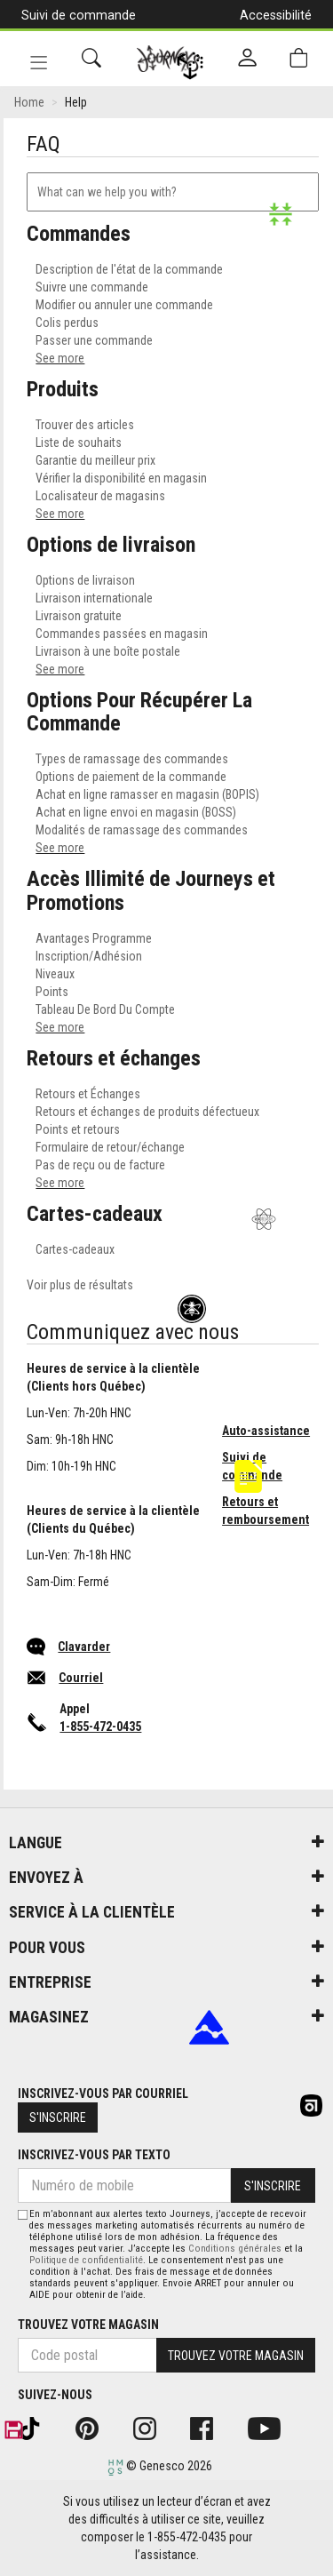  What do you see at coordinates (248, 1476) in the screenshot?
I see `open libreoffice writer` at bounding box center [248, 1476].